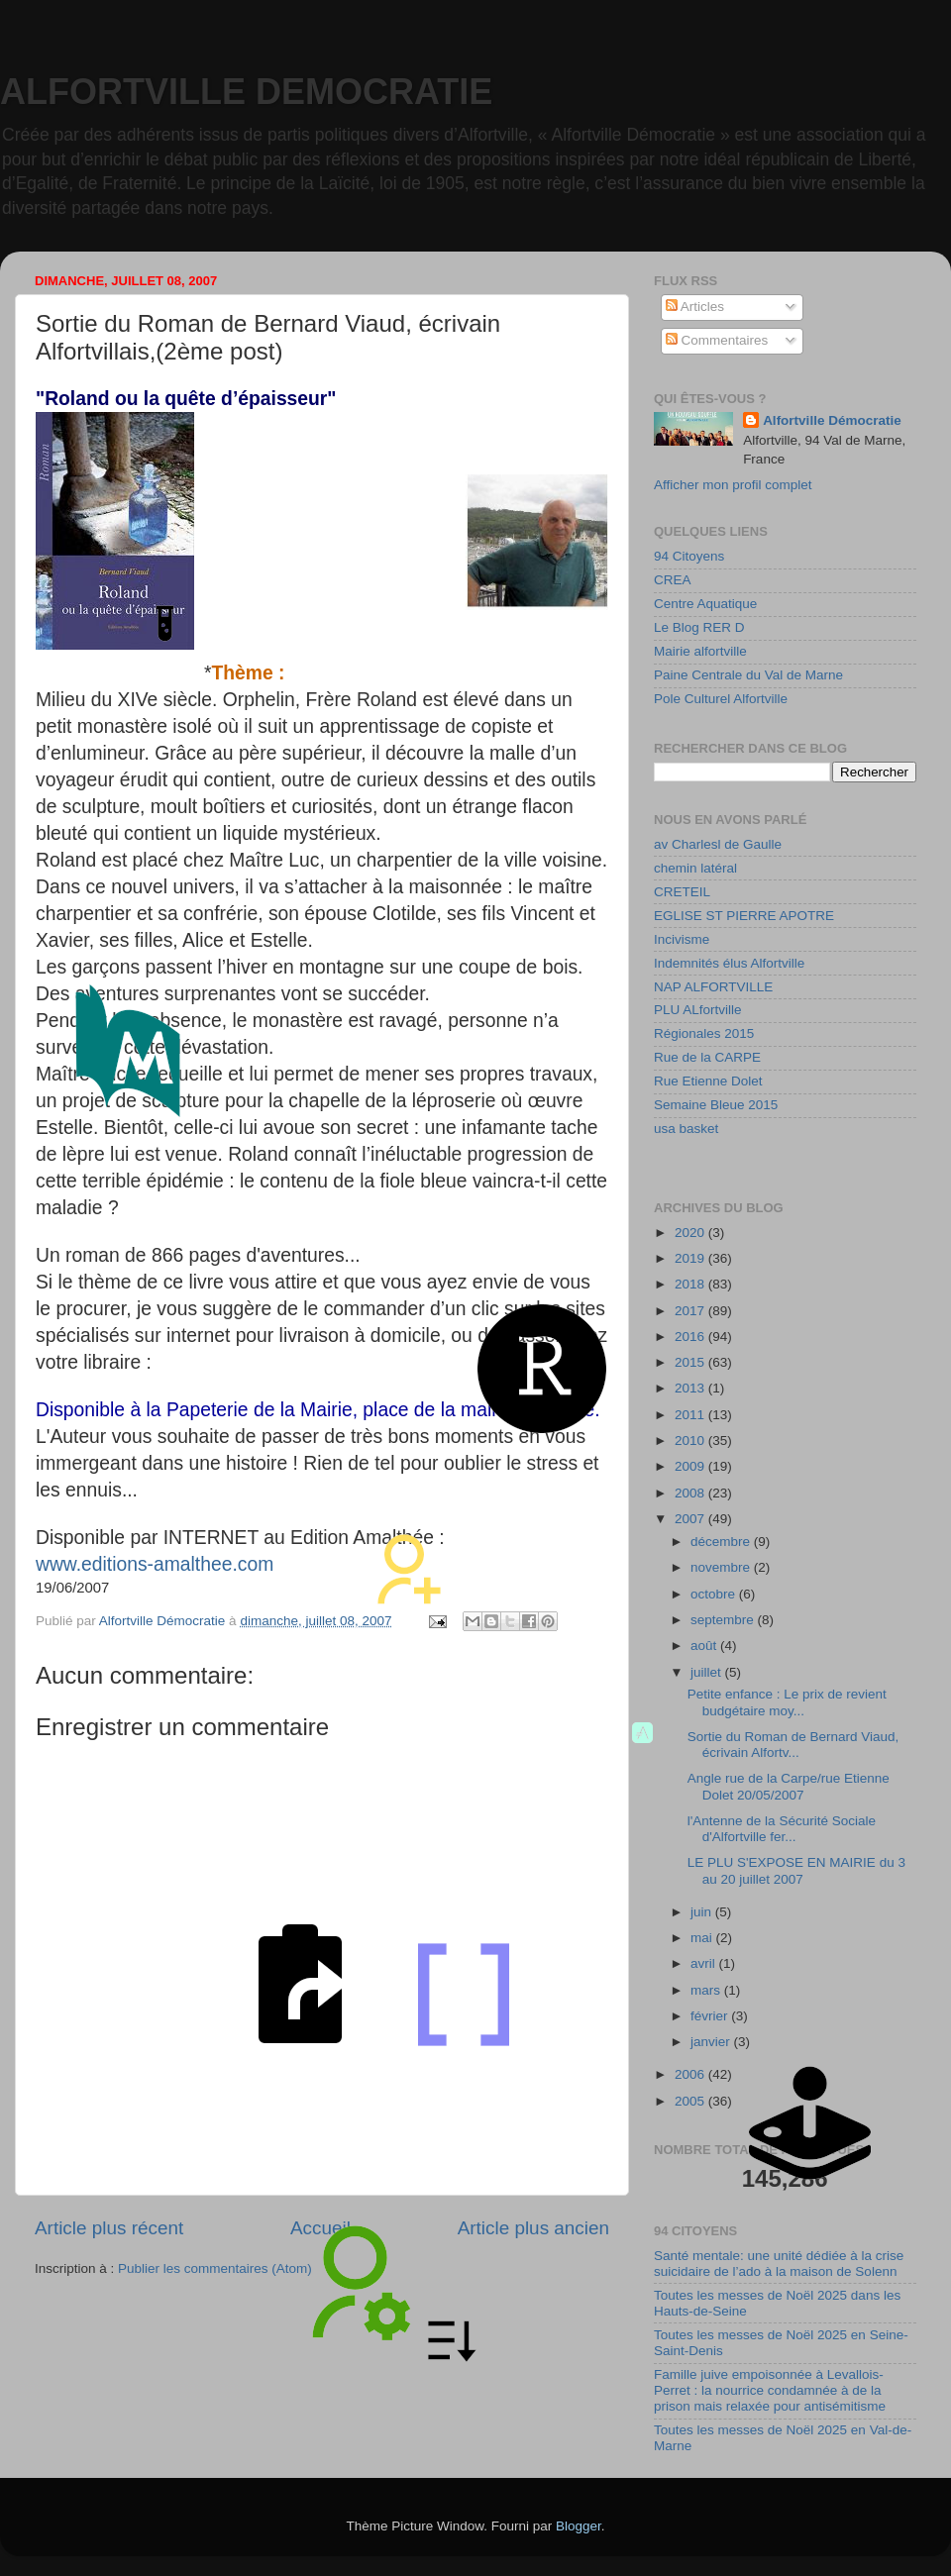 The image size is (951, 2576). Describe the element at coordinates (542, 1369) in the screenshot. I see `open RStudio IDE application` at that location.